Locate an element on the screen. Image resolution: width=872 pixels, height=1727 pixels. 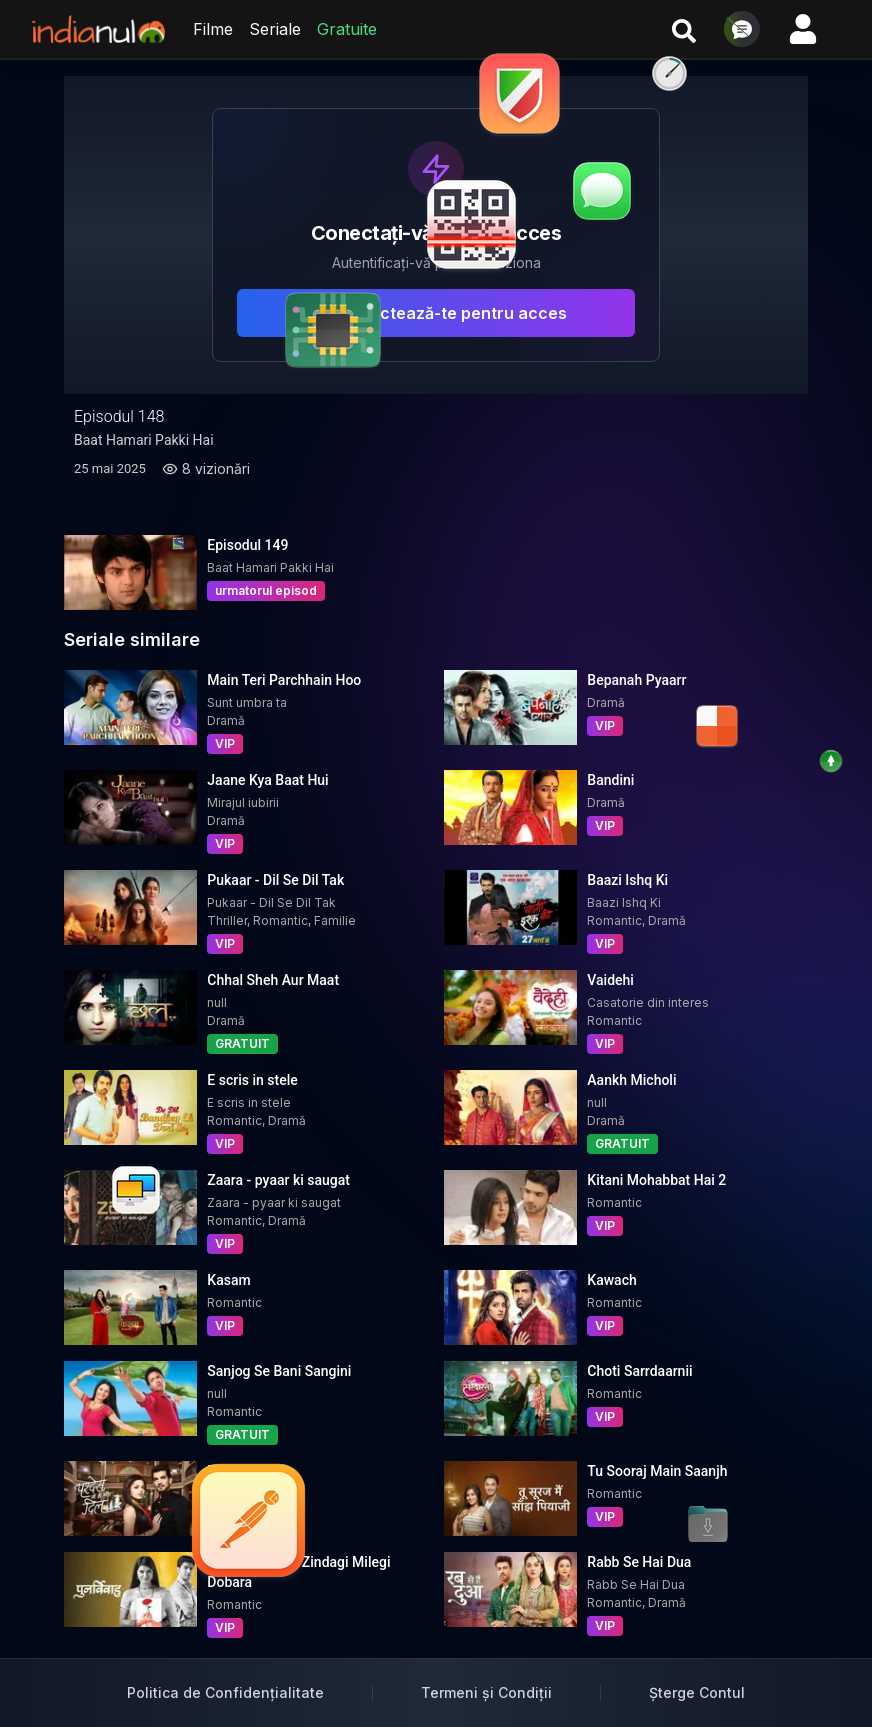
open jockey hardware diagnostics app is located at coordinates (333, 330).